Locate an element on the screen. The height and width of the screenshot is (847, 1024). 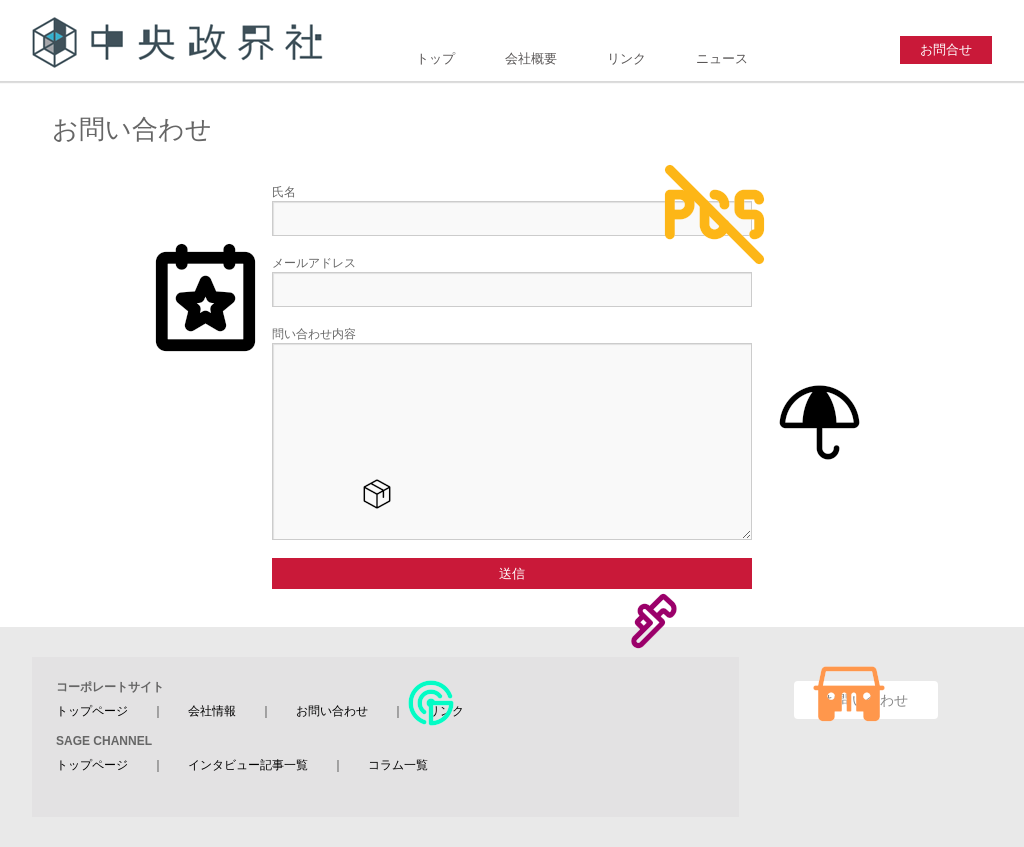
http post request disabled or unavailable is located at coordinates (714, 214).